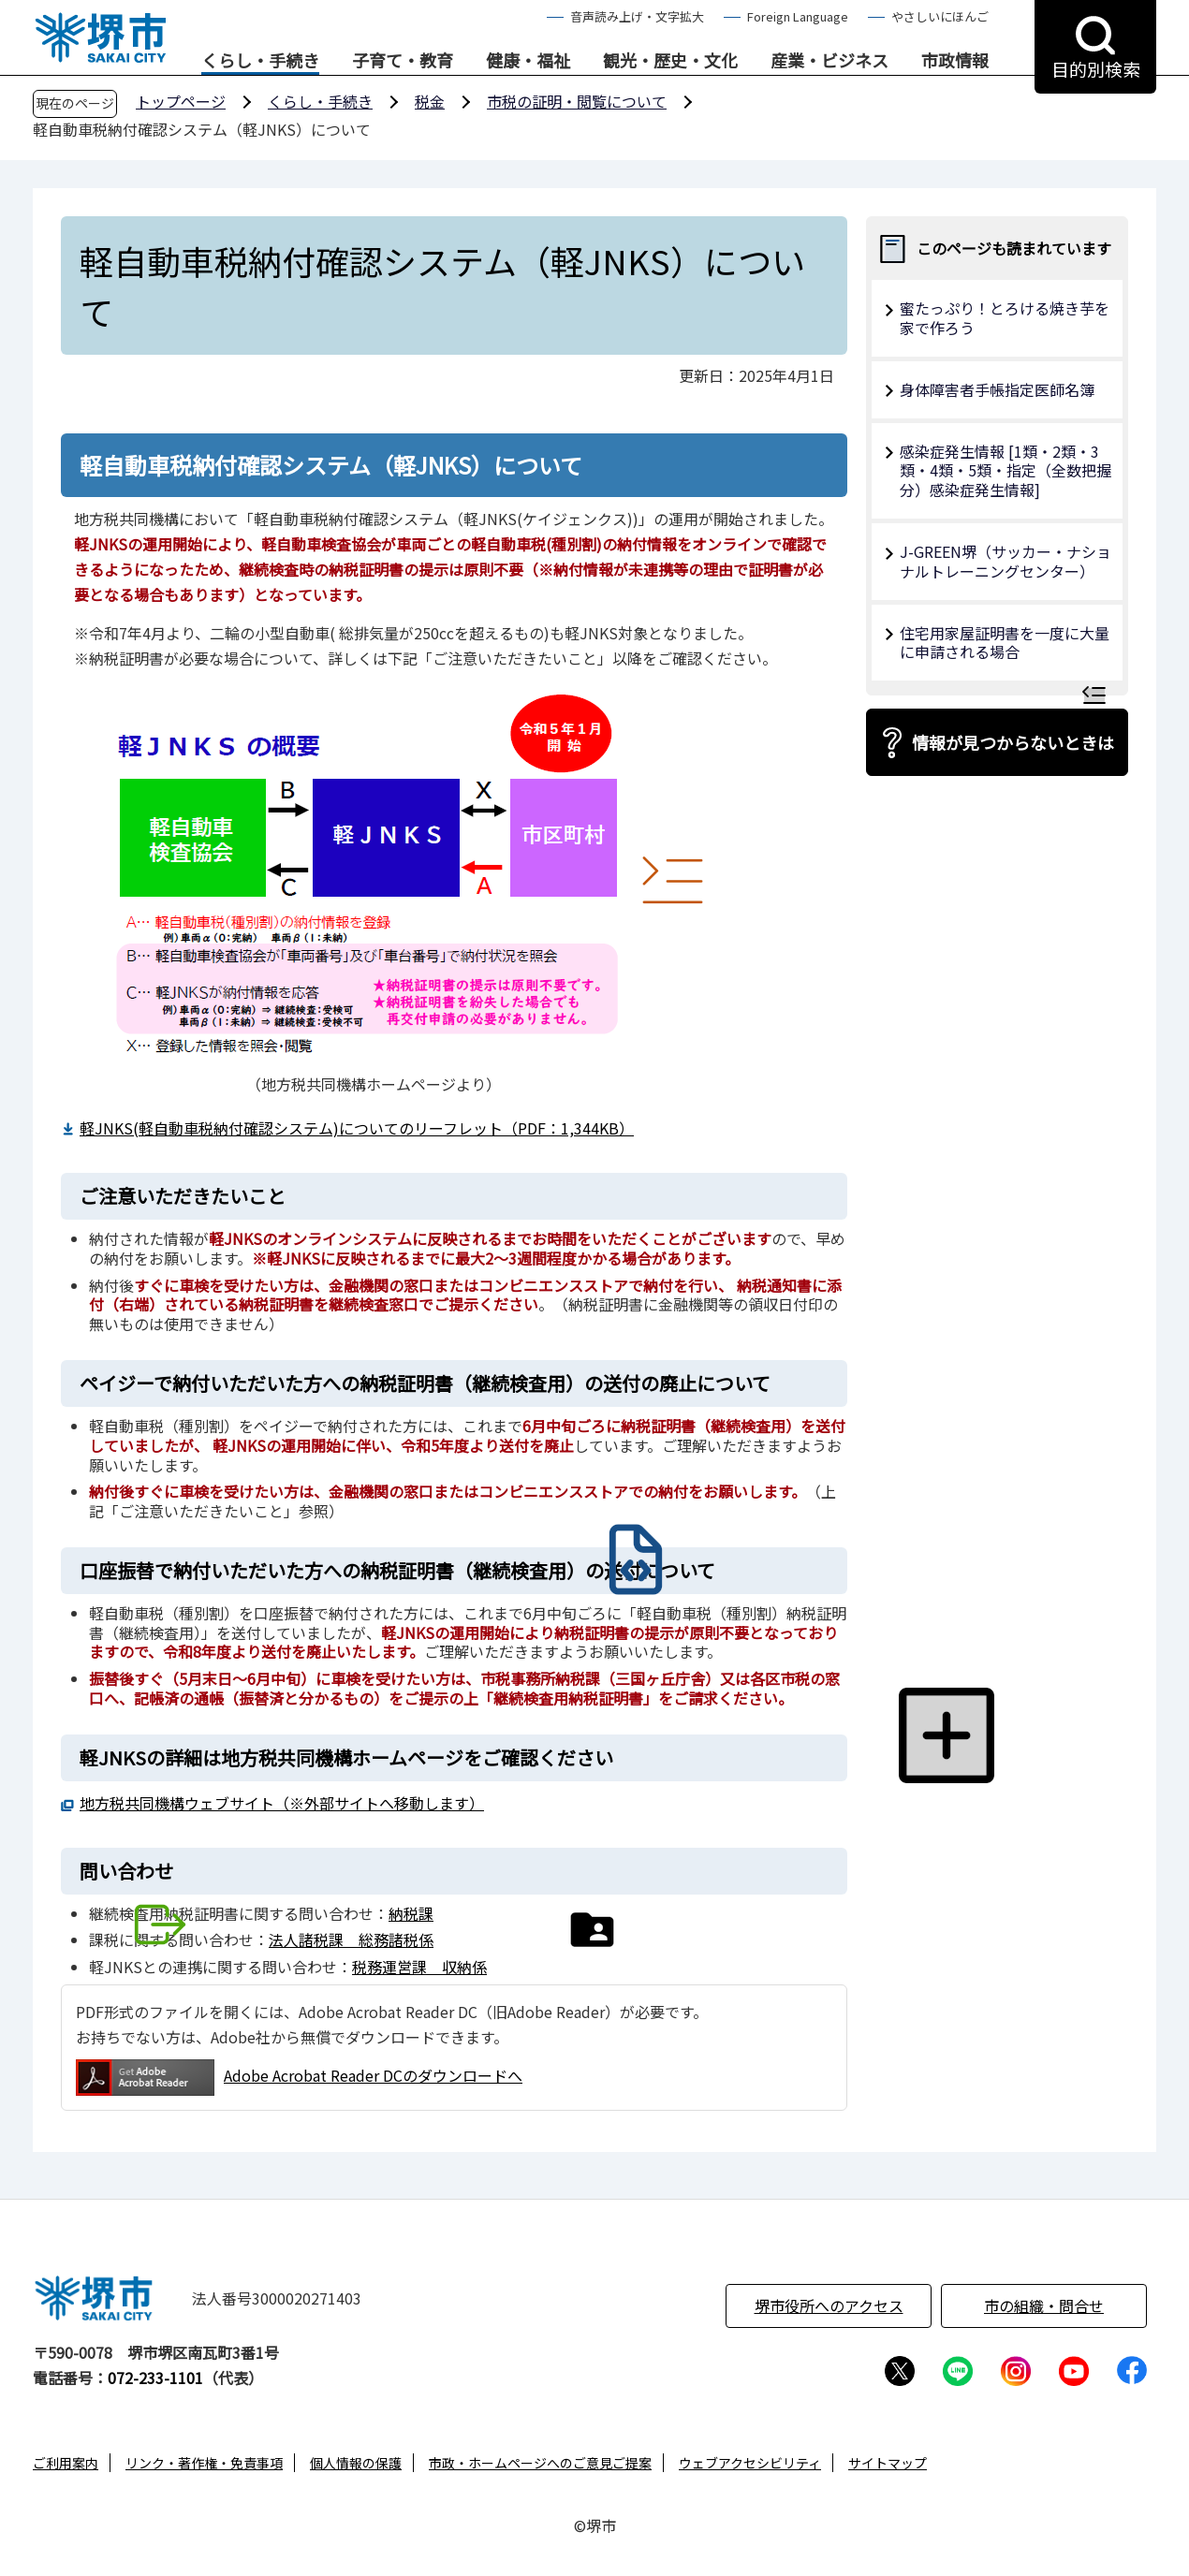 This screenshot has height=2576, width=1189. What do you see at coordinates (672, 881) in the screenshot?
I see `increase text indentation` at bounding box center [672, 881].